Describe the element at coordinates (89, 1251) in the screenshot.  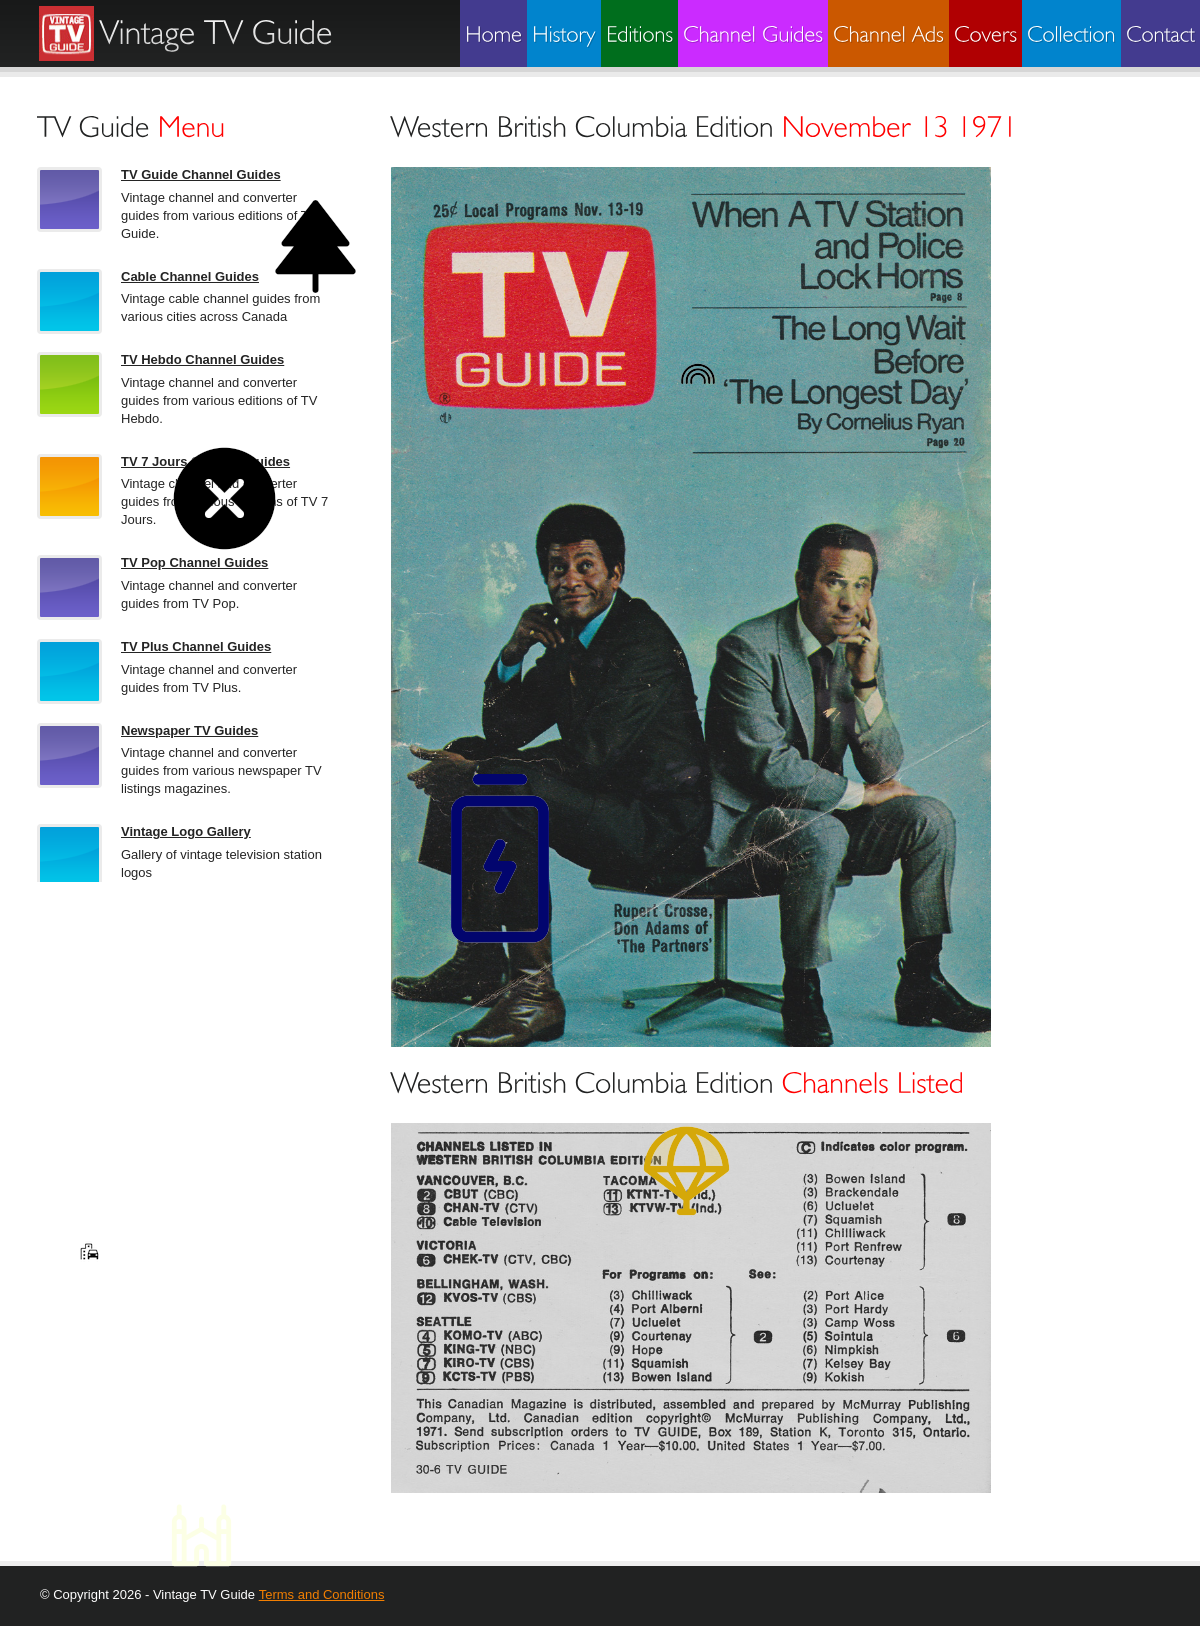
I see `access transportation or commute options` at that location.